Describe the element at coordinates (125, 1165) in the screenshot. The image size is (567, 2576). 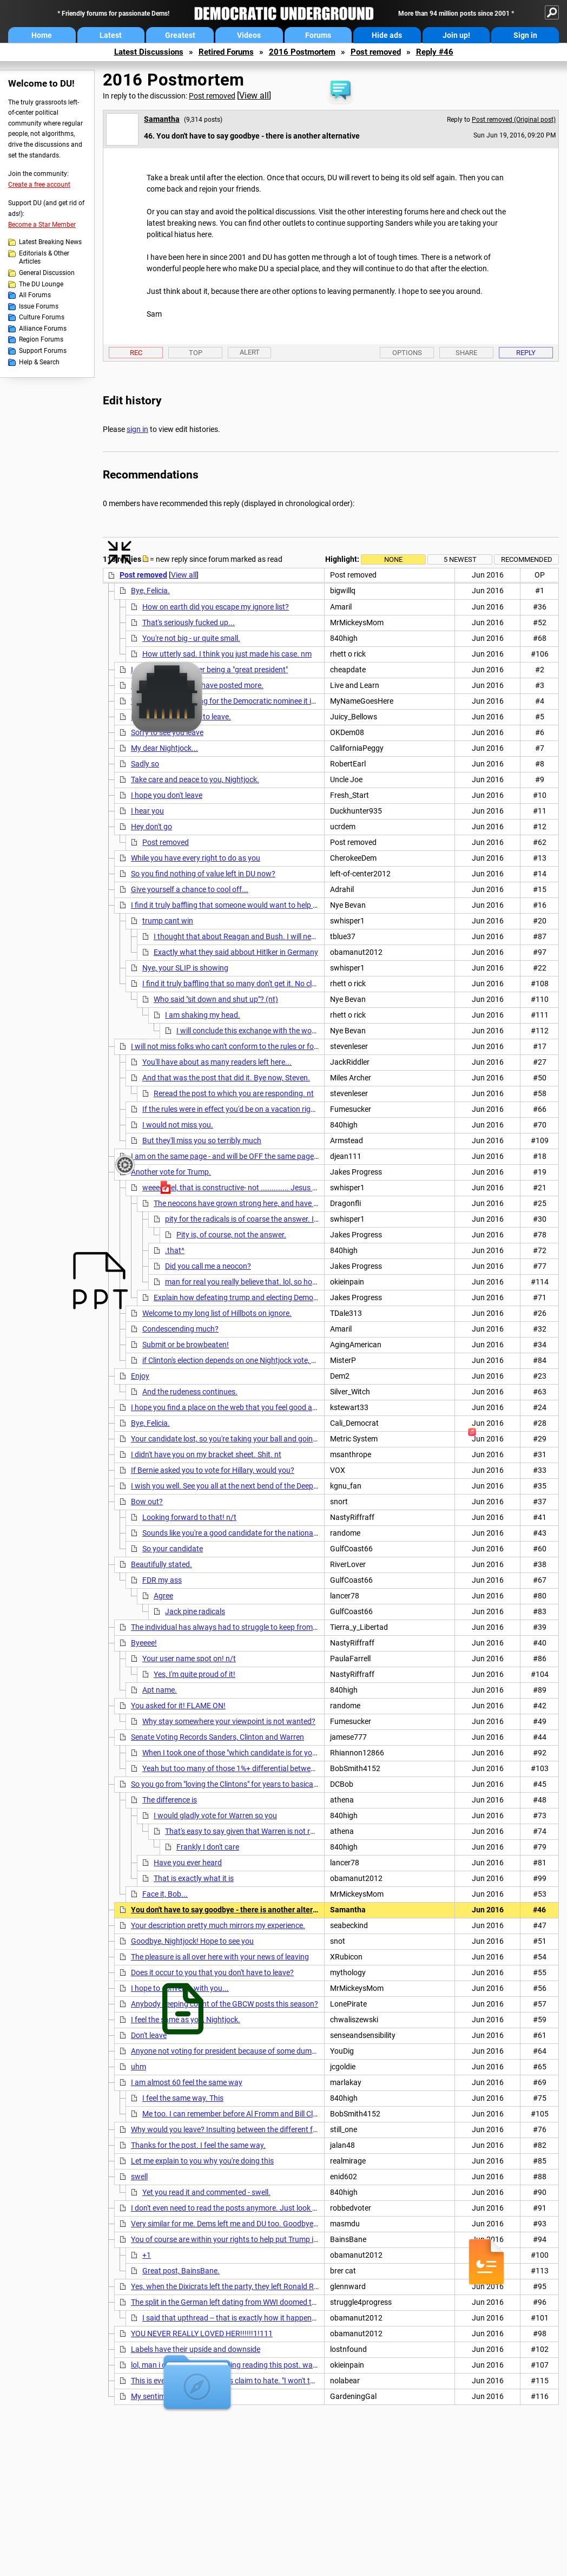
I see `view or edit document properties` at that location.